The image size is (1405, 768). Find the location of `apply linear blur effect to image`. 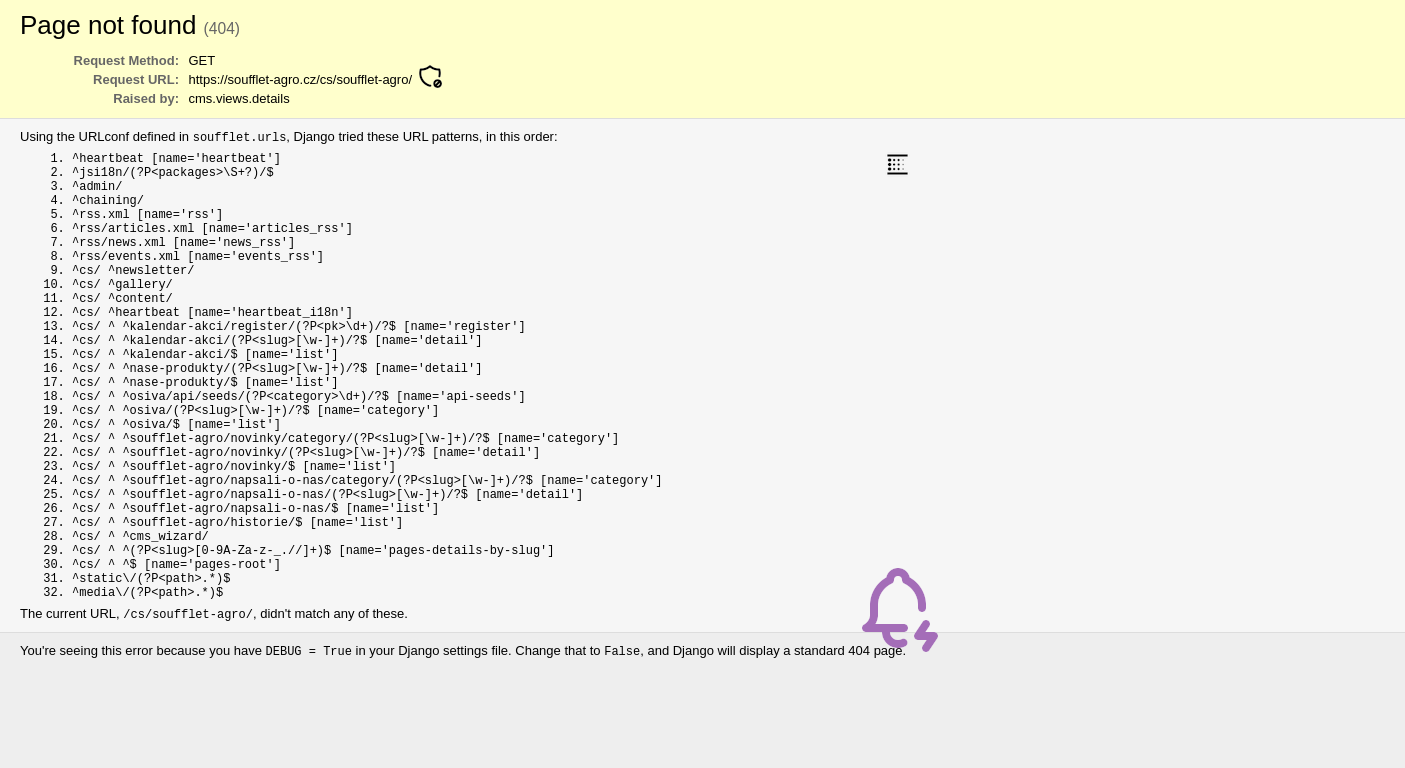

apply linear blur effect to image is located at coordinates (897, 164).